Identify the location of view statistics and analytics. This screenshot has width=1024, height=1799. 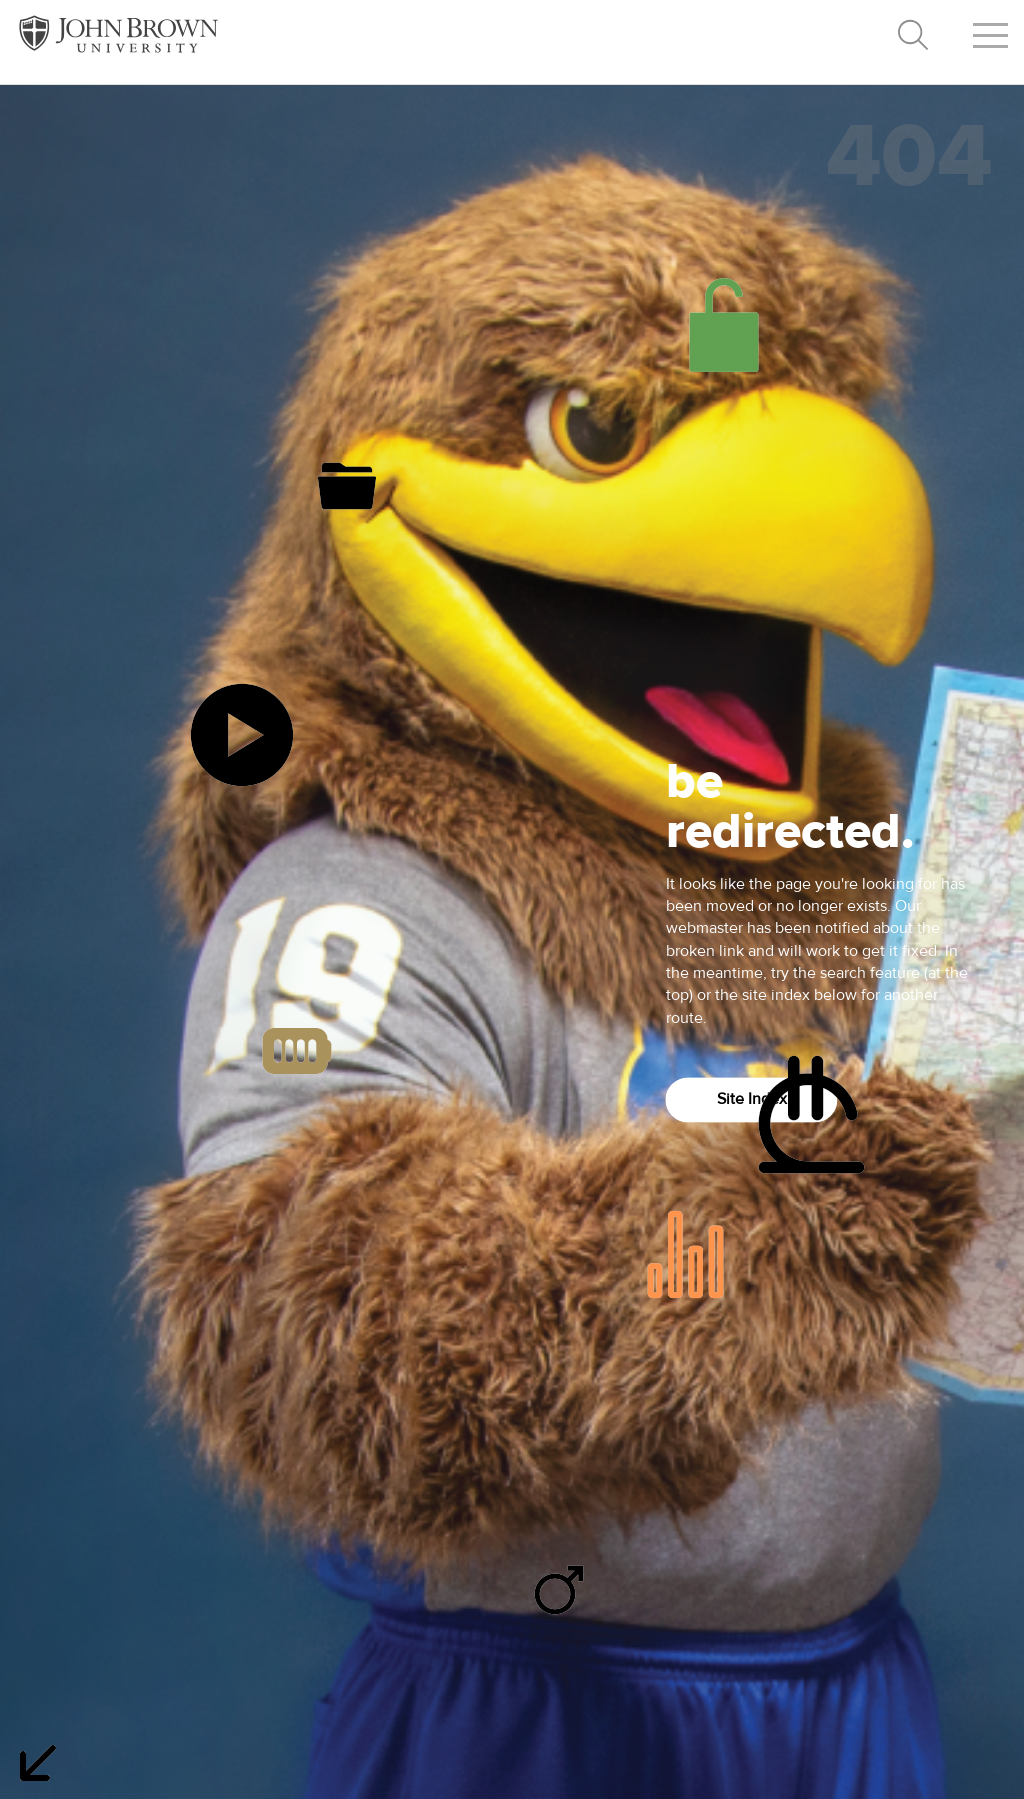
(685, 1254).